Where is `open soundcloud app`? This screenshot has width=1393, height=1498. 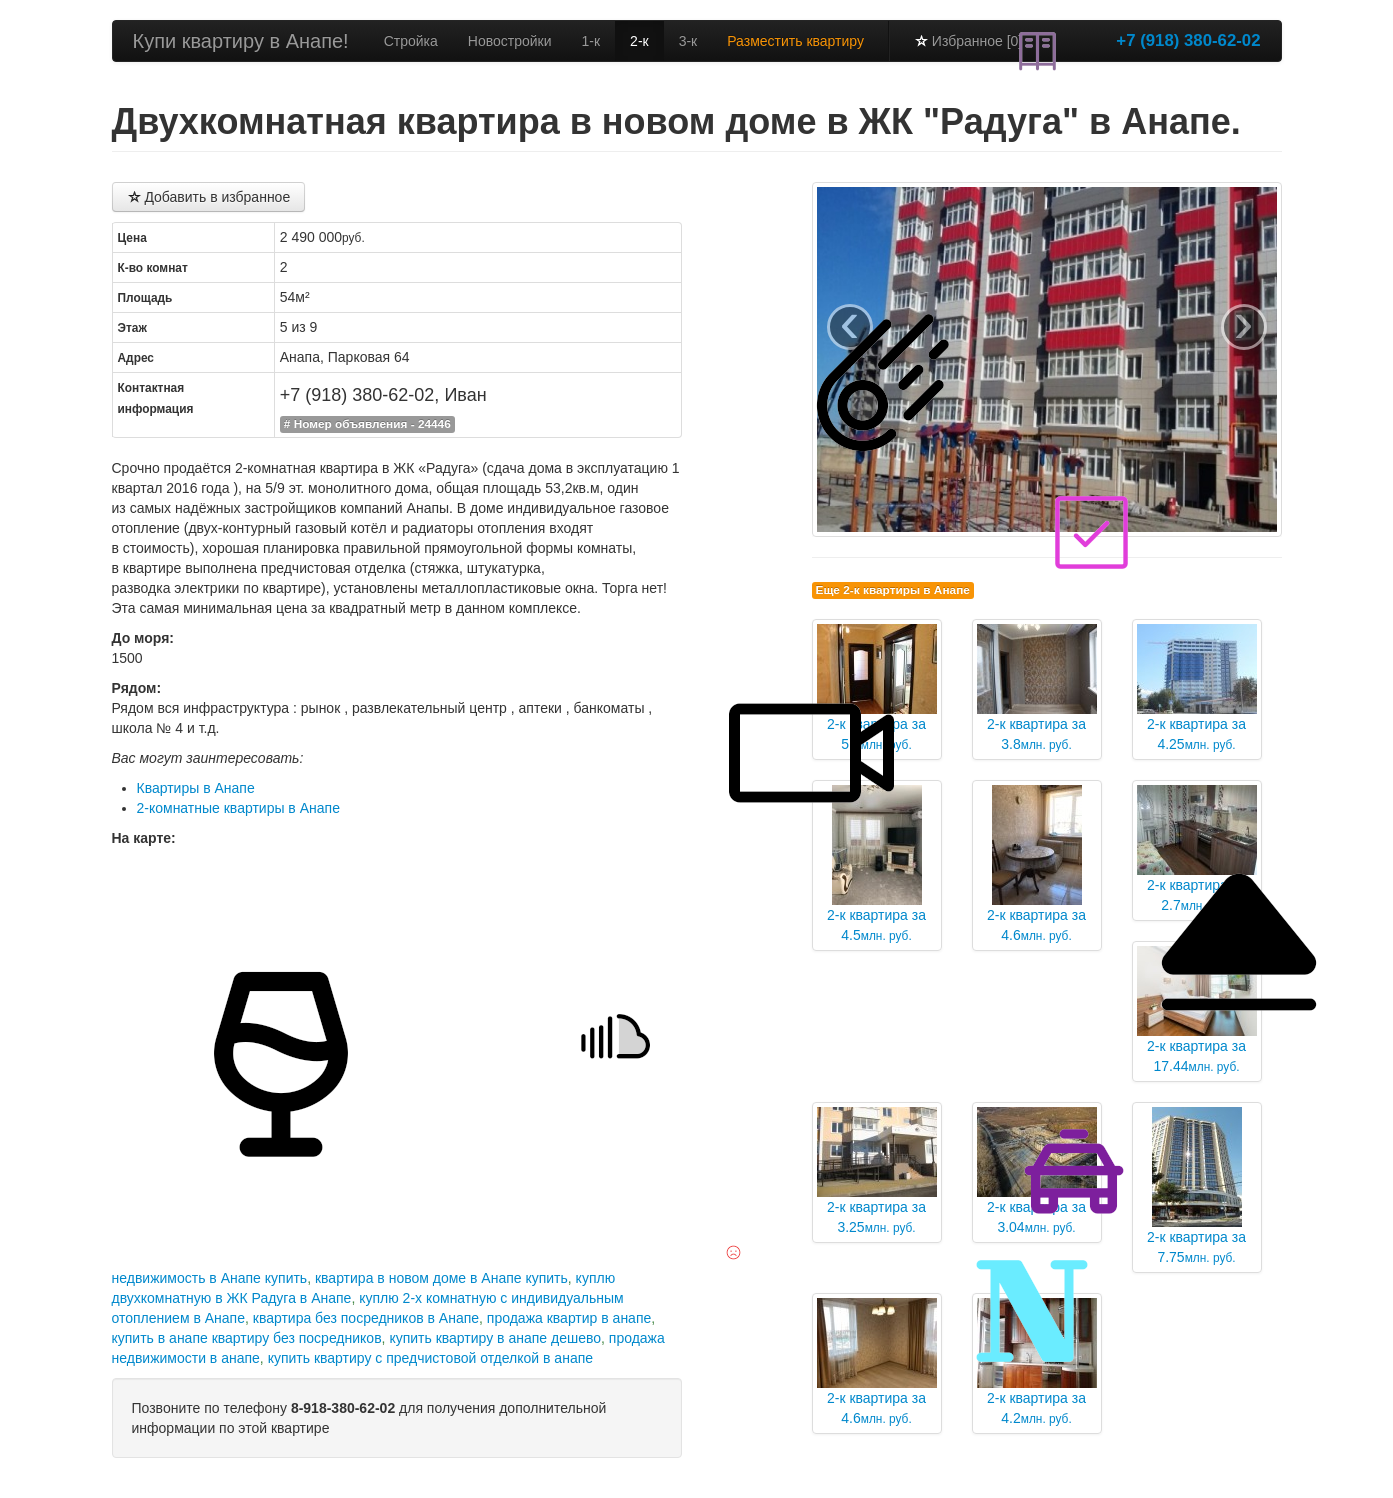
open soundcloud app is located at coordinates (614, 1038).